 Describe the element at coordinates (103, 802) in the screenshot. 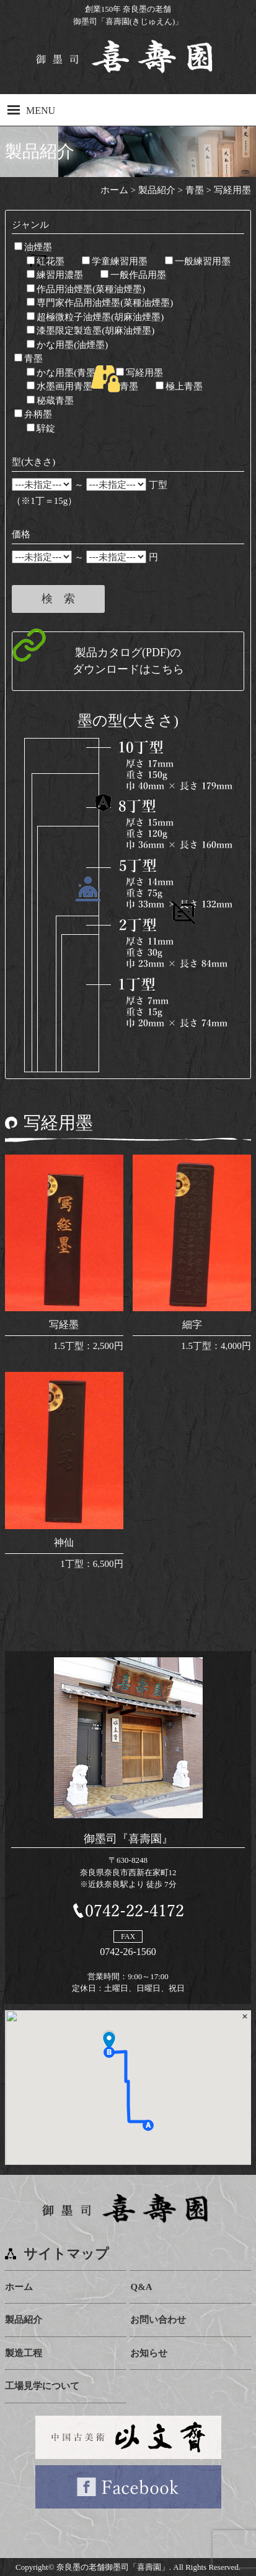

I see `angular framework logo` at that location.